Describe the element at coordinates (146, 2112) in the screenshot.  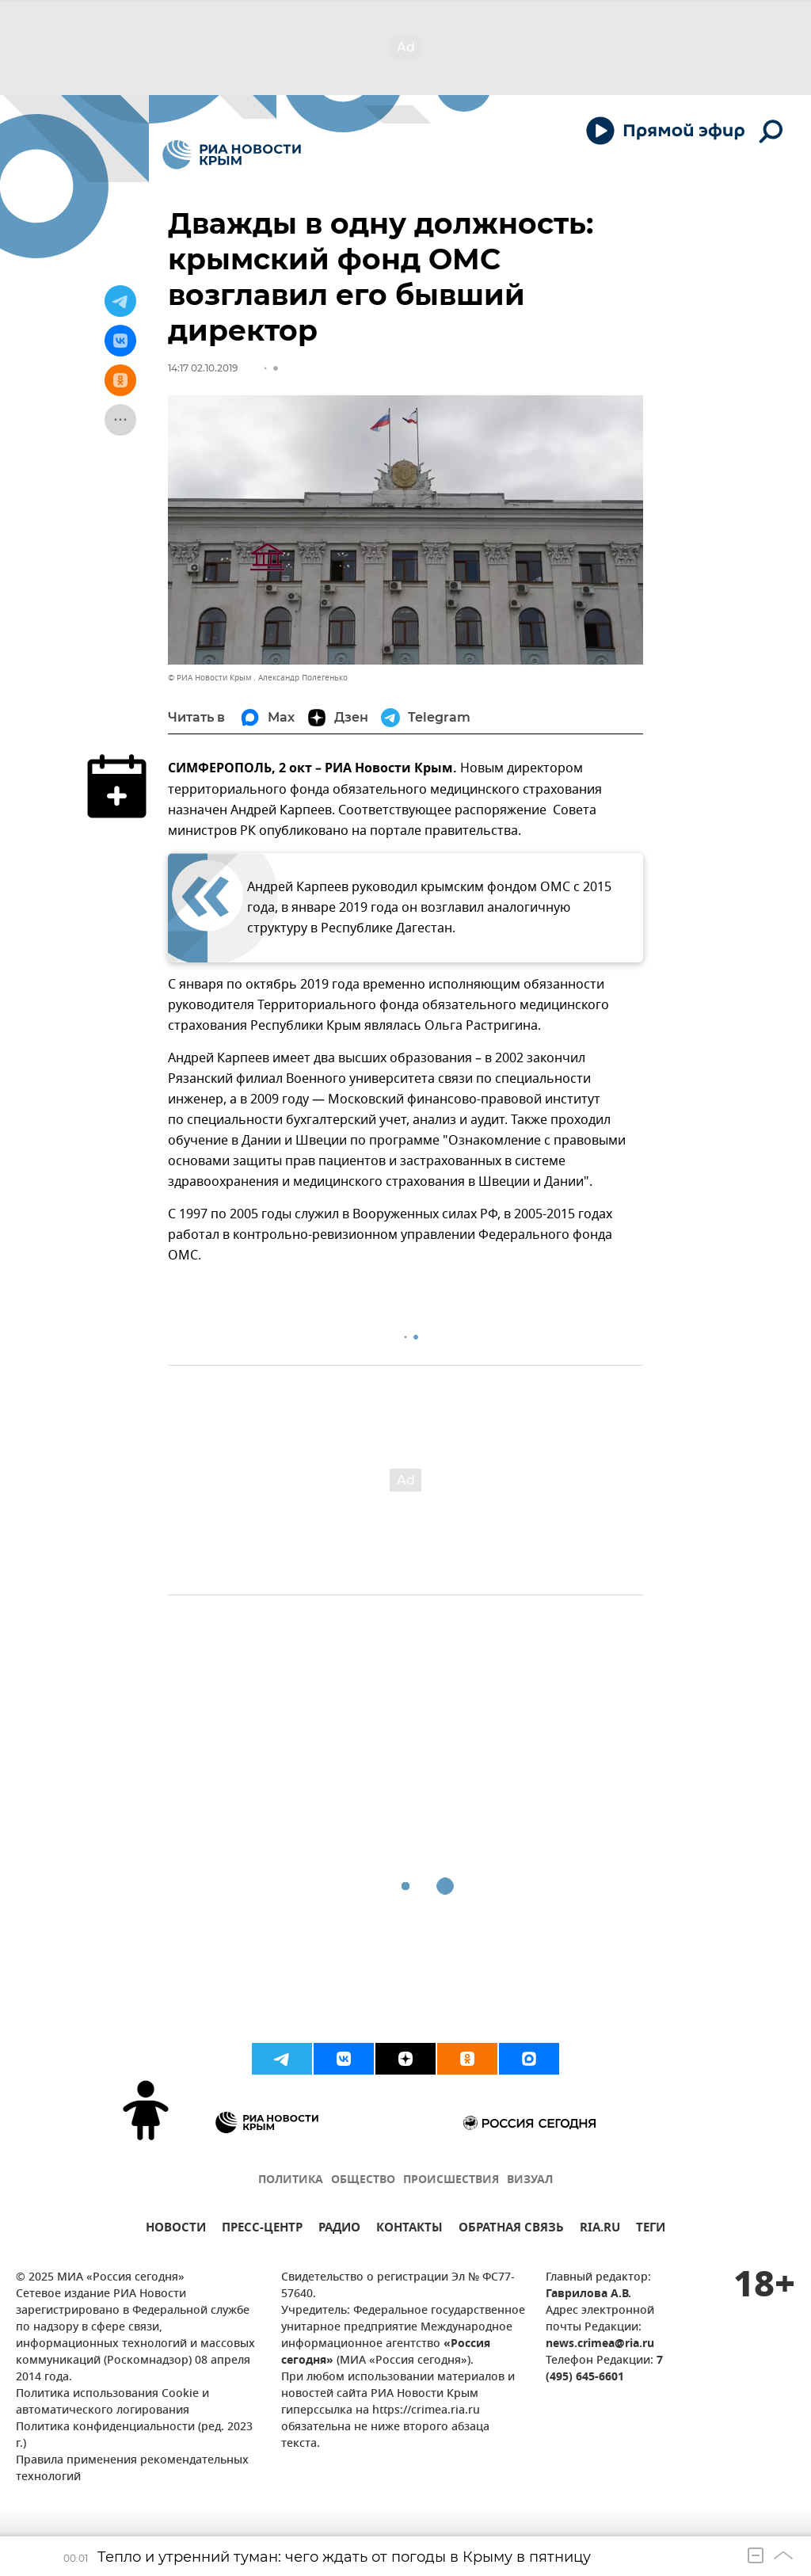
I see `indicates women's restroom or facilities` at that location.